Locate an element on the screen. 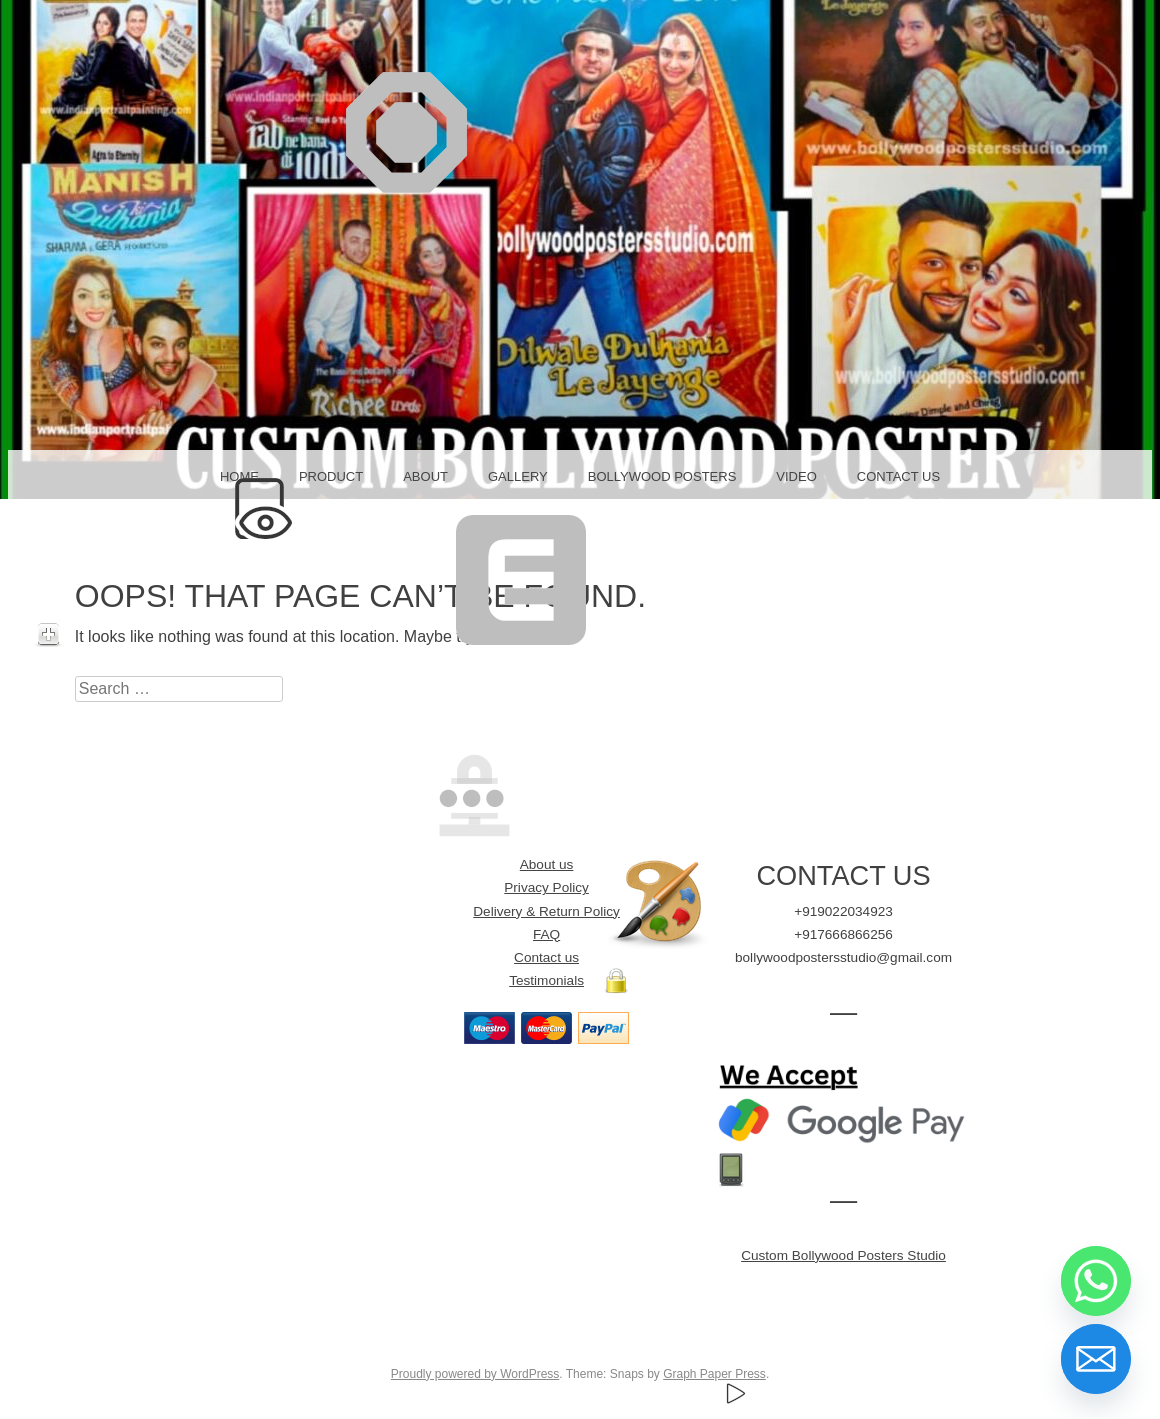  indicates vpn connection is being established is located at coordinates (474, 795).